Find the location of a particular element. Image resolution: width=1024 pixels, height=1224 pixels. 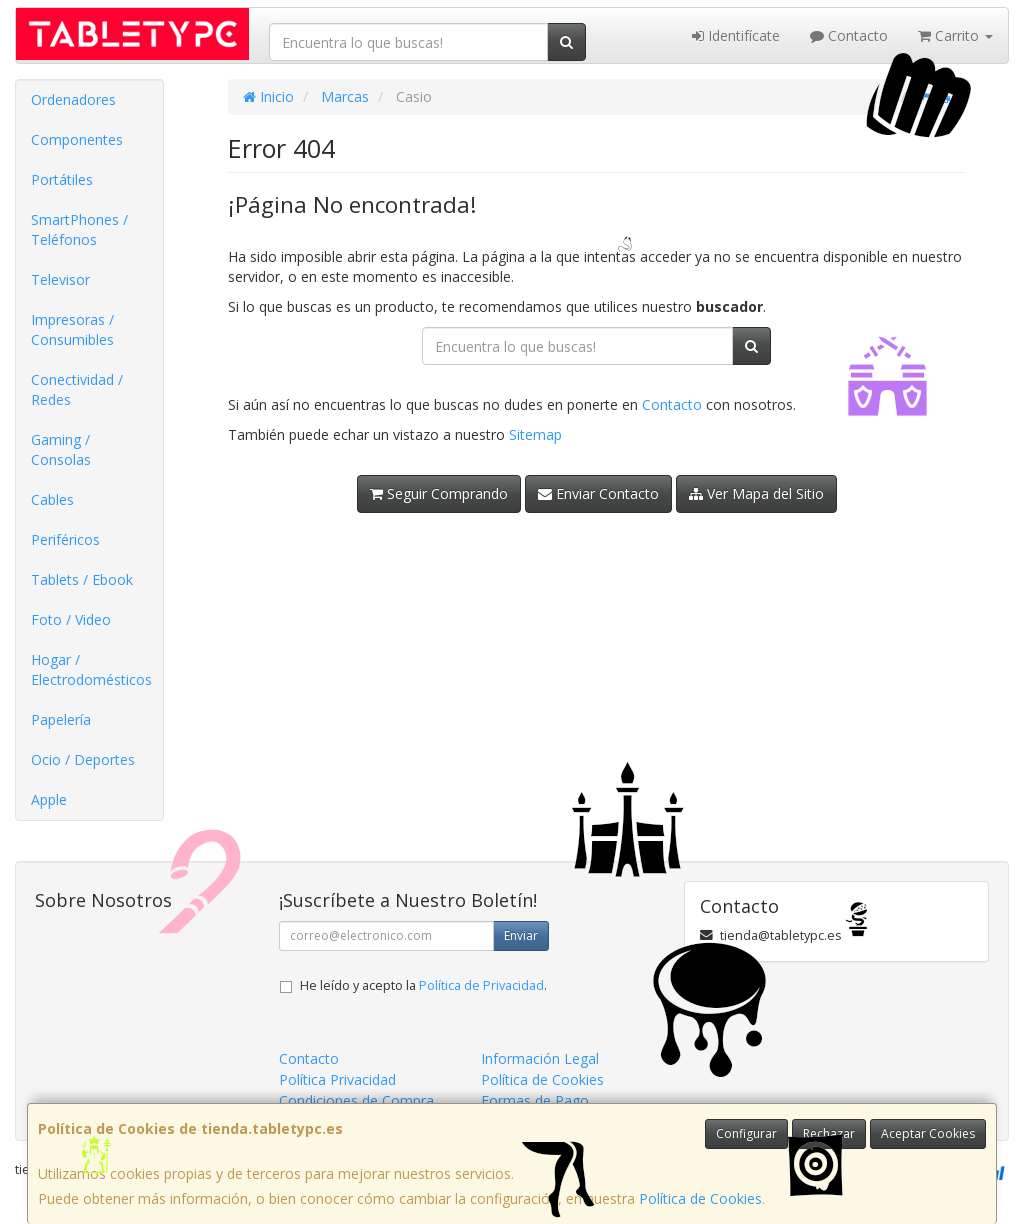

connect to wireless earbuds is located at coordinates (625, 244).